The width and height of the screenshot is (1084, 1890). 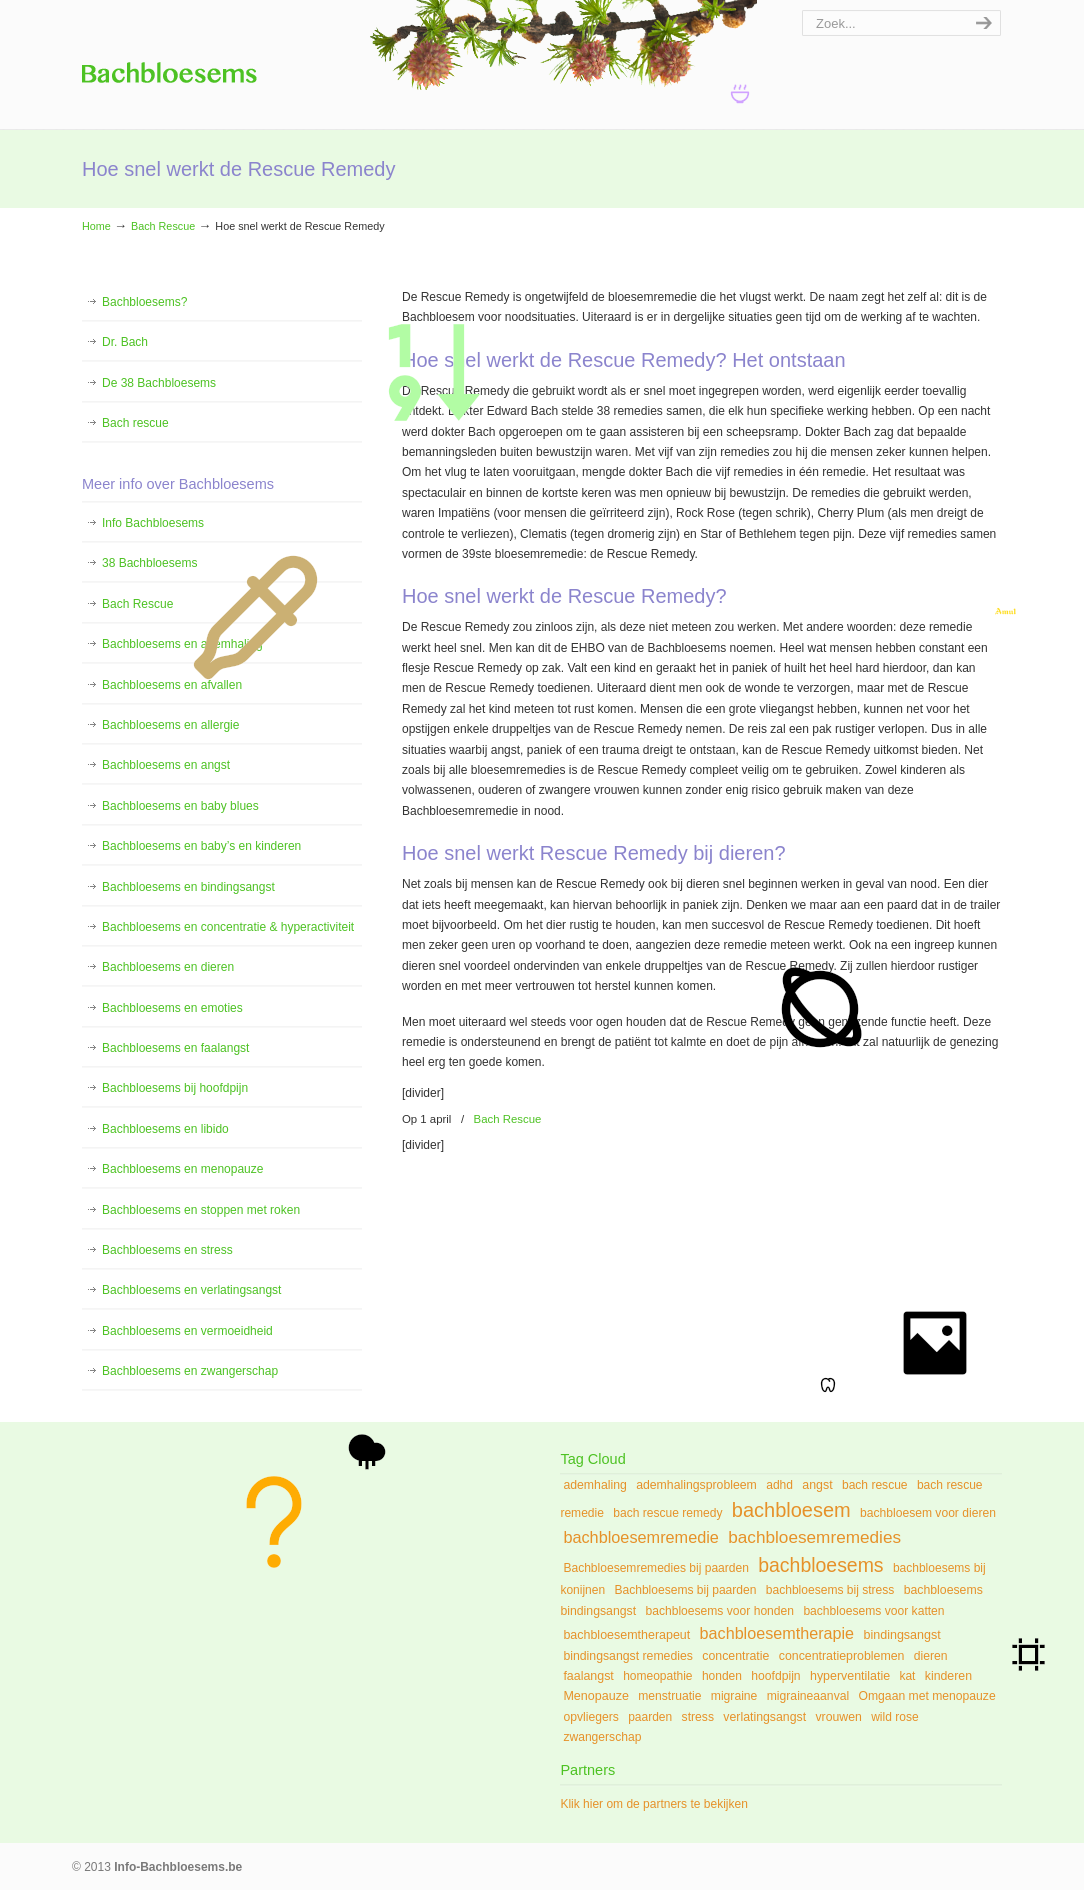 What do you see at coordinates (740, 95) in the screenshot?
I see `view food or dining options` at bounding box center [740, 95].